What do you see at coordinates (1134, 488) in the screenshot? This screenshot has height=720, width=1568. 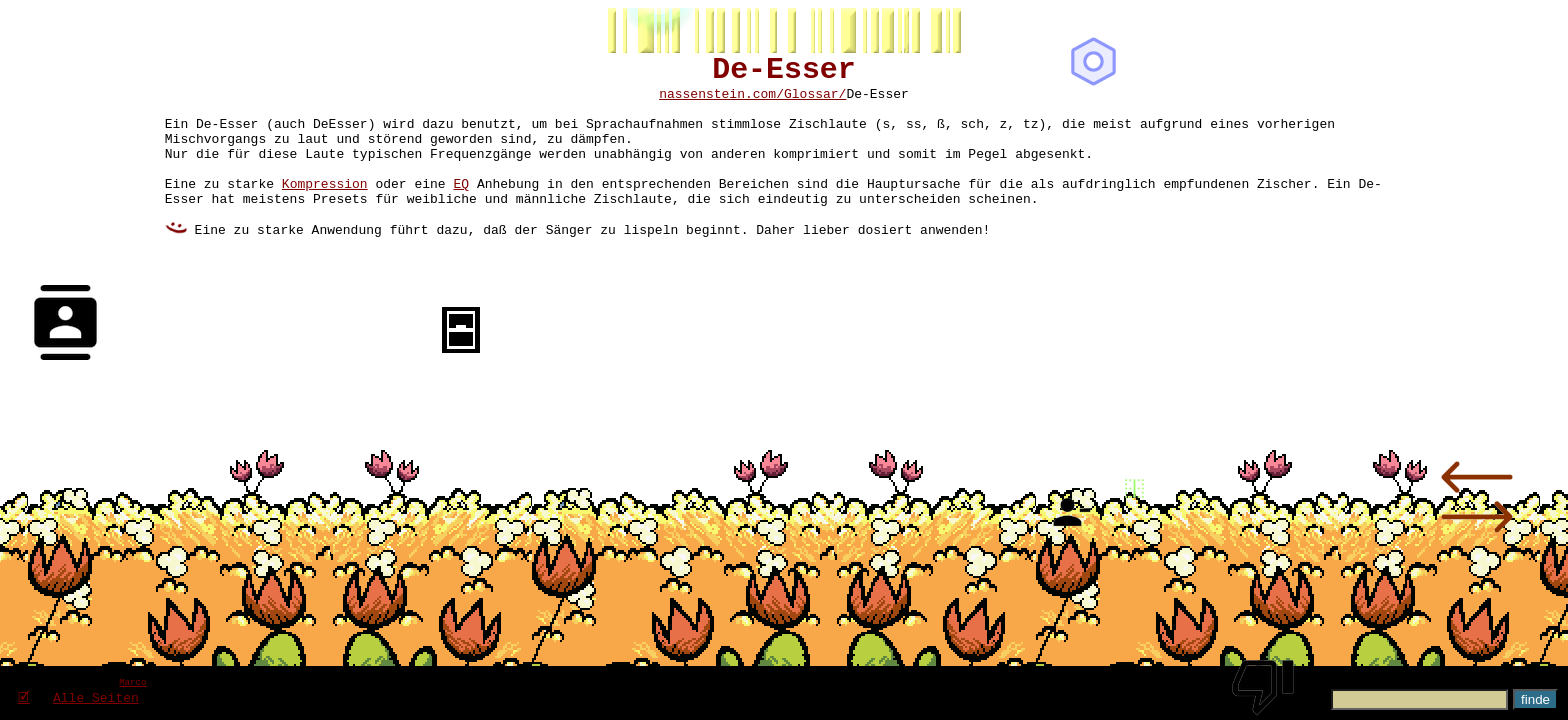 I see `add a vertical border to selected cells` at bounding box center [1134, 488].